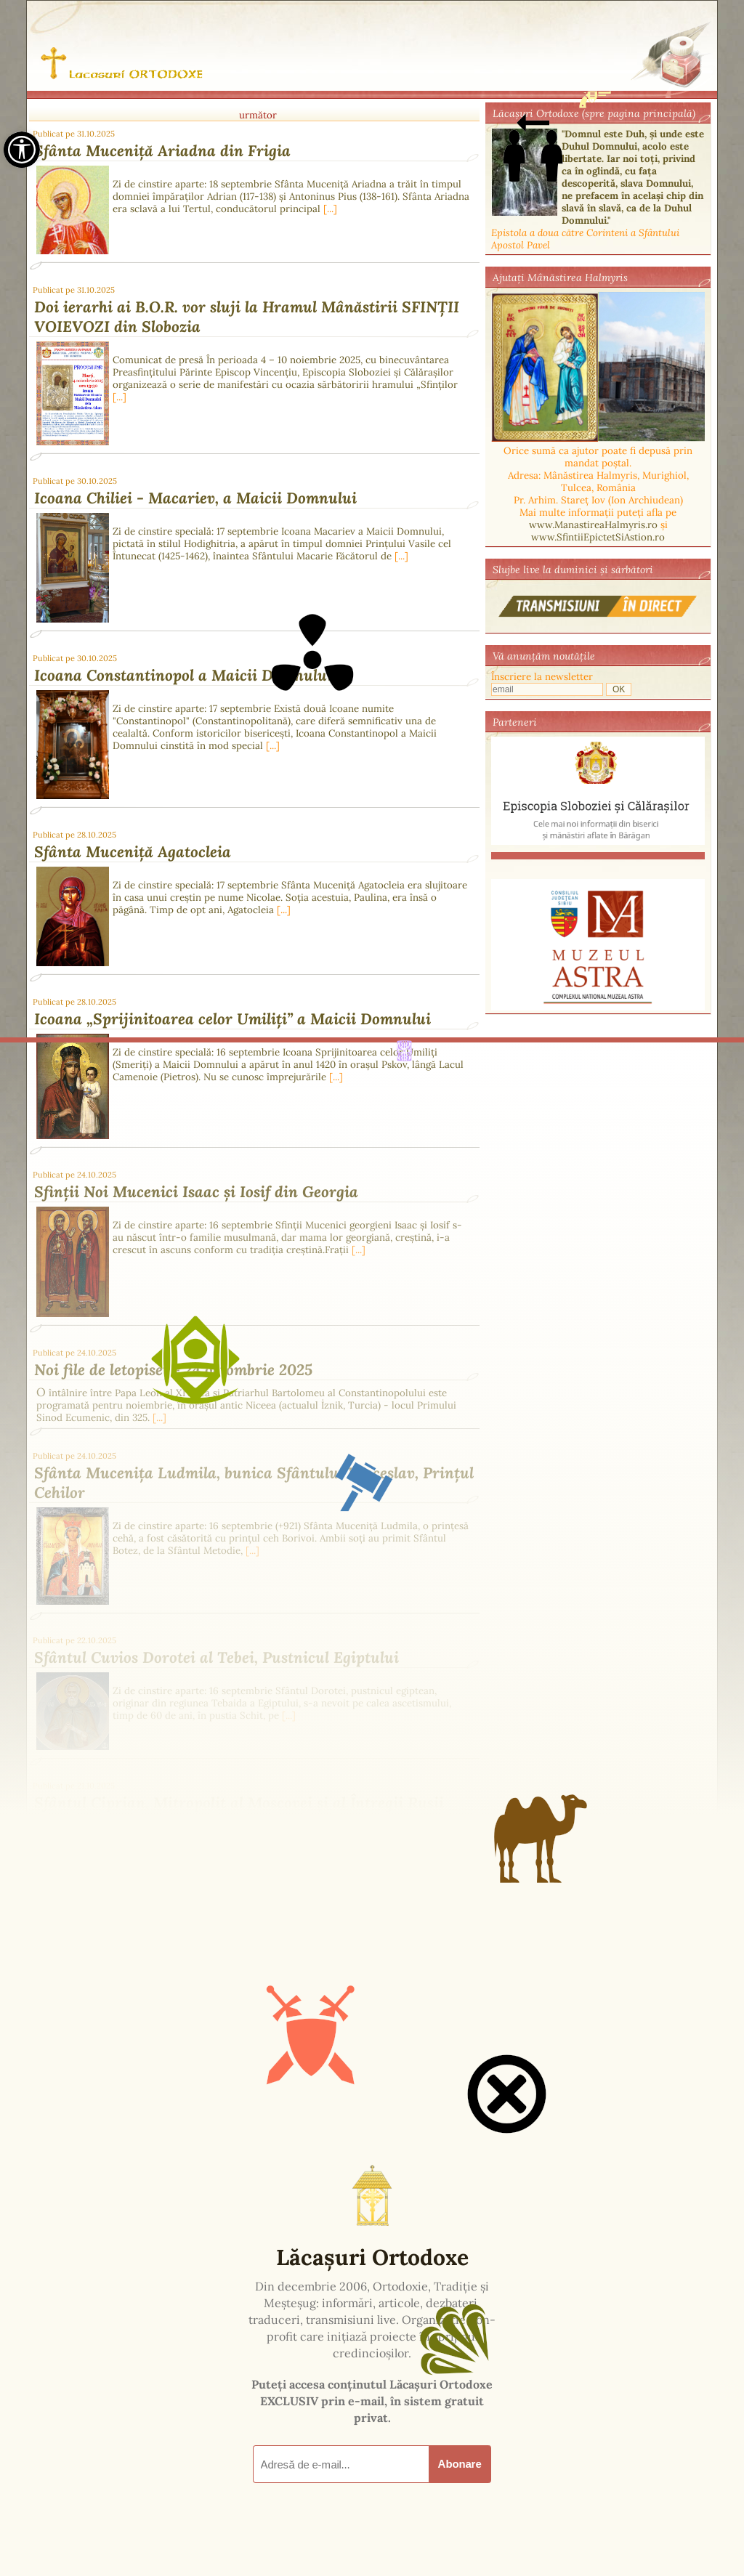 The image size is (744, 2576). I want to click on indicates radioactive or hazardous material, so click(312, 652).